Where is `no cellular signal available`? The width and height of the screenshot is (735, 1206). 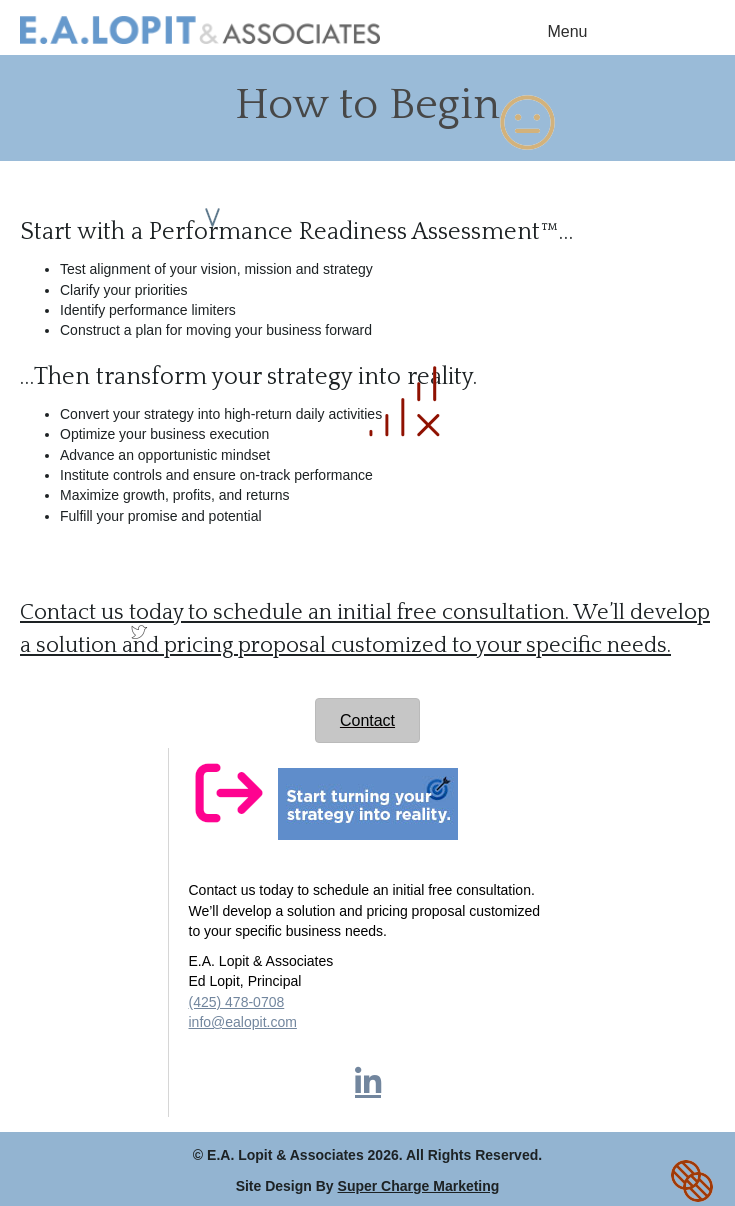 no cellular signal available is located at coordinates (406, 406).